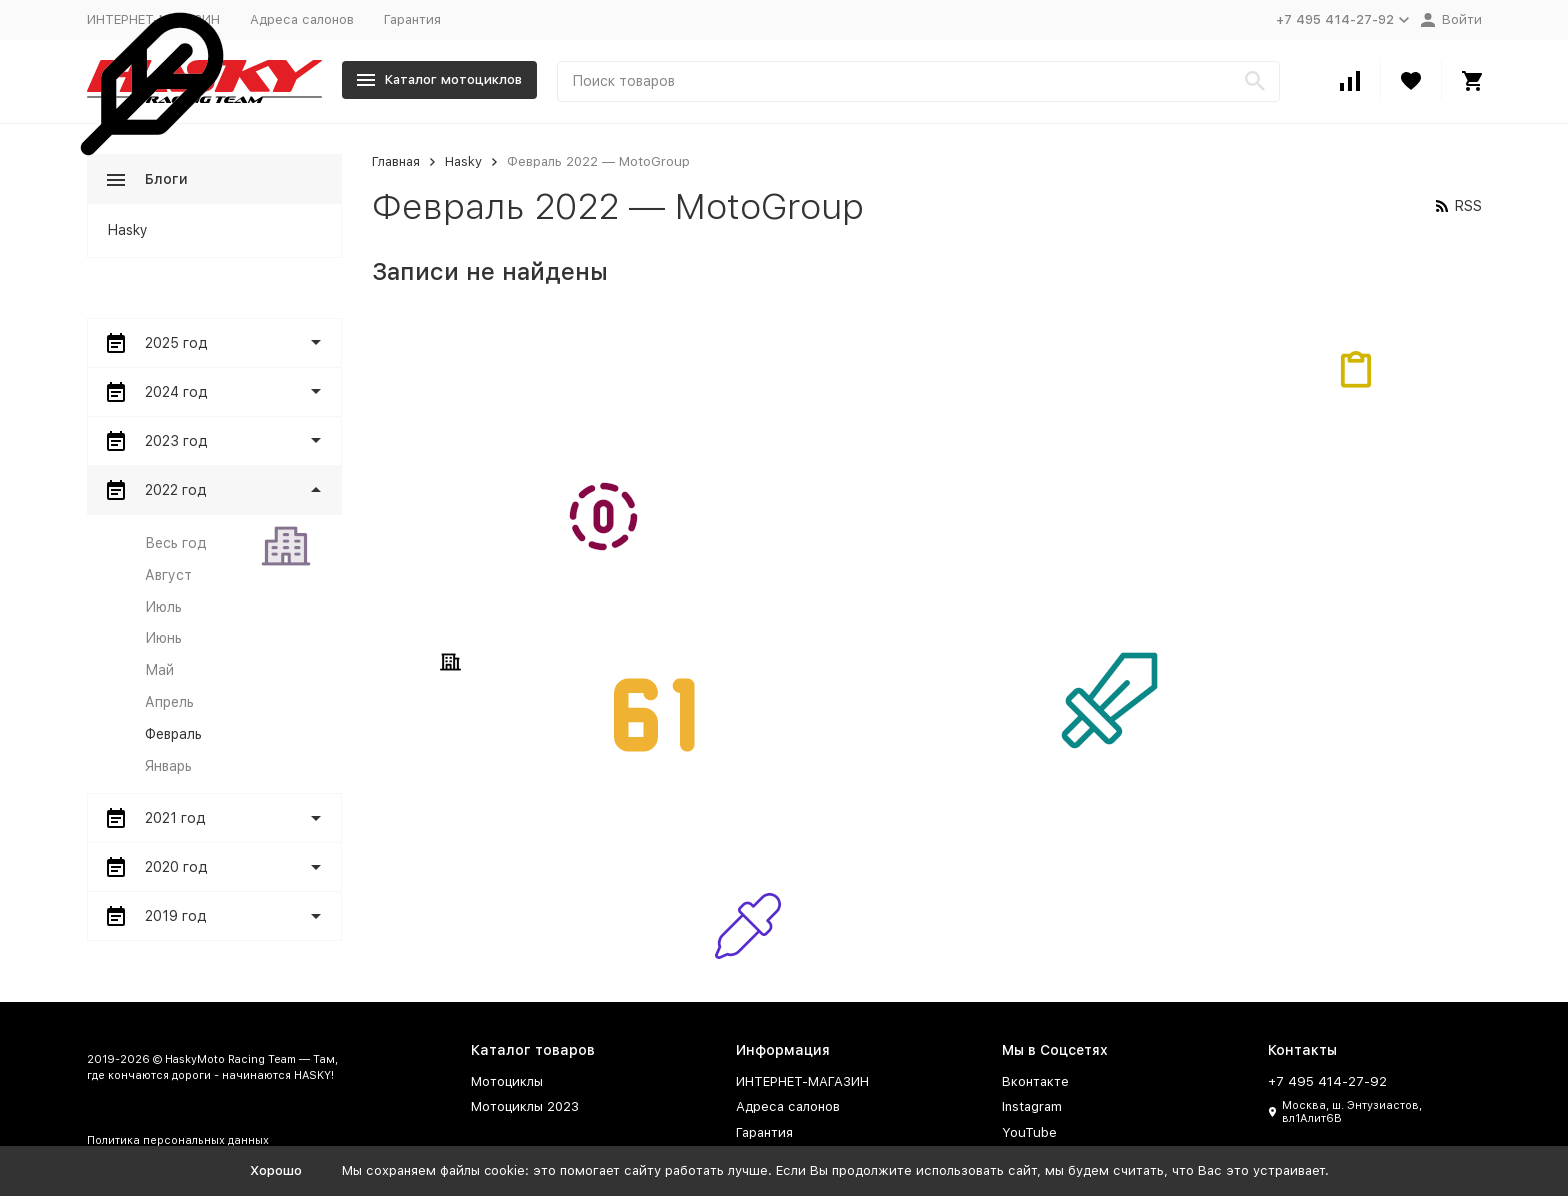 The image size is (1568, 1196). Describe the element at coordinates (1356, 370) in the screenshot. I see `copy to clipboard` at that location.